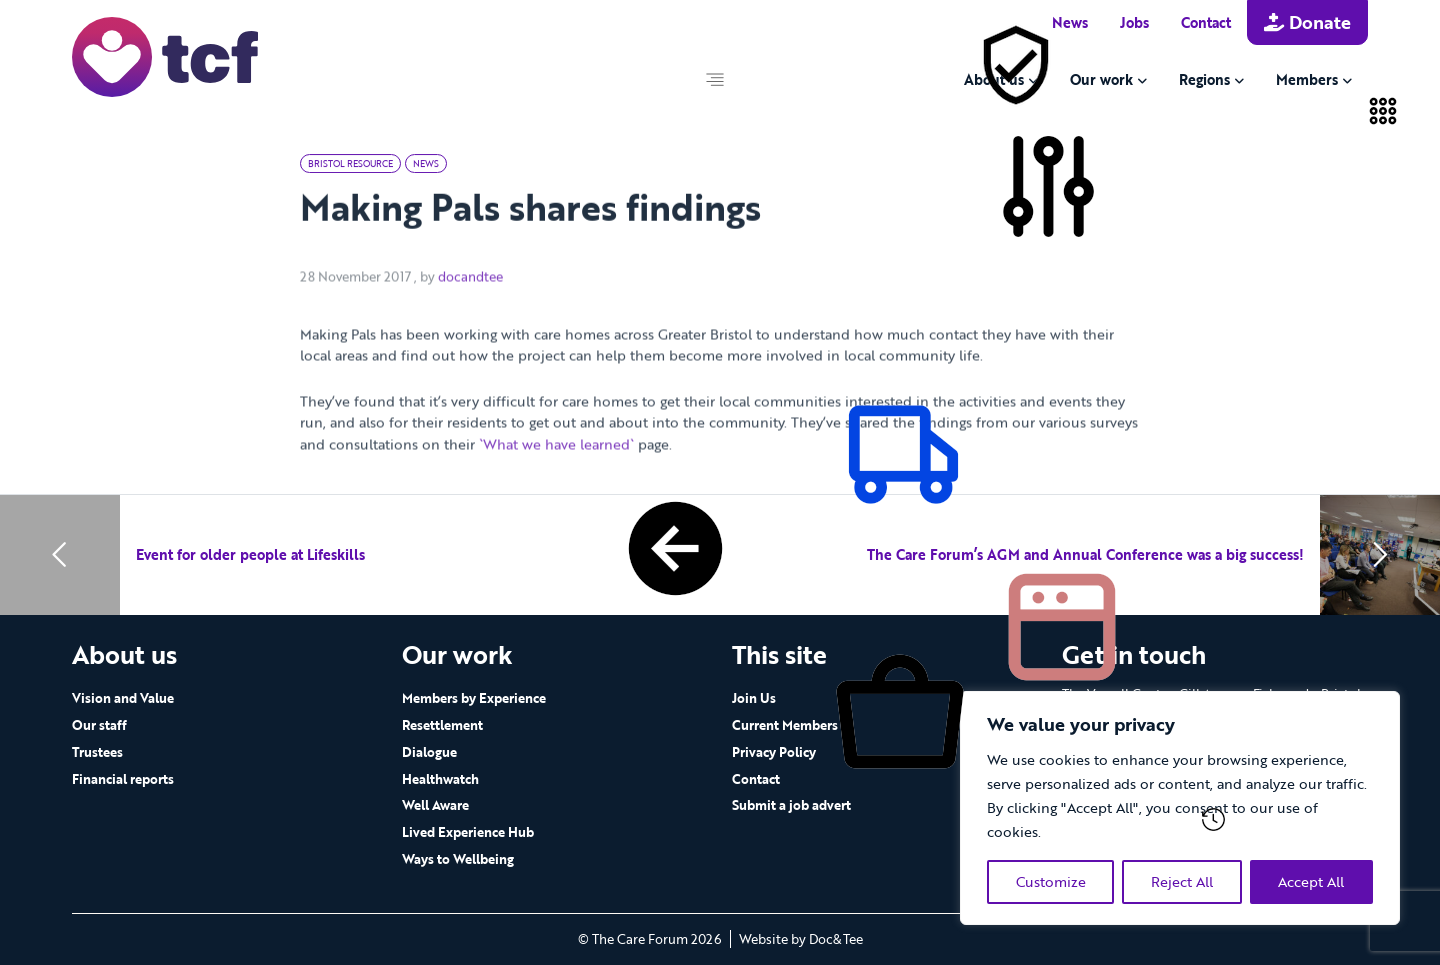 The width and height of the screenshot is (1440, 965). I want to click on view commit or activity history, so click(1213, 819).